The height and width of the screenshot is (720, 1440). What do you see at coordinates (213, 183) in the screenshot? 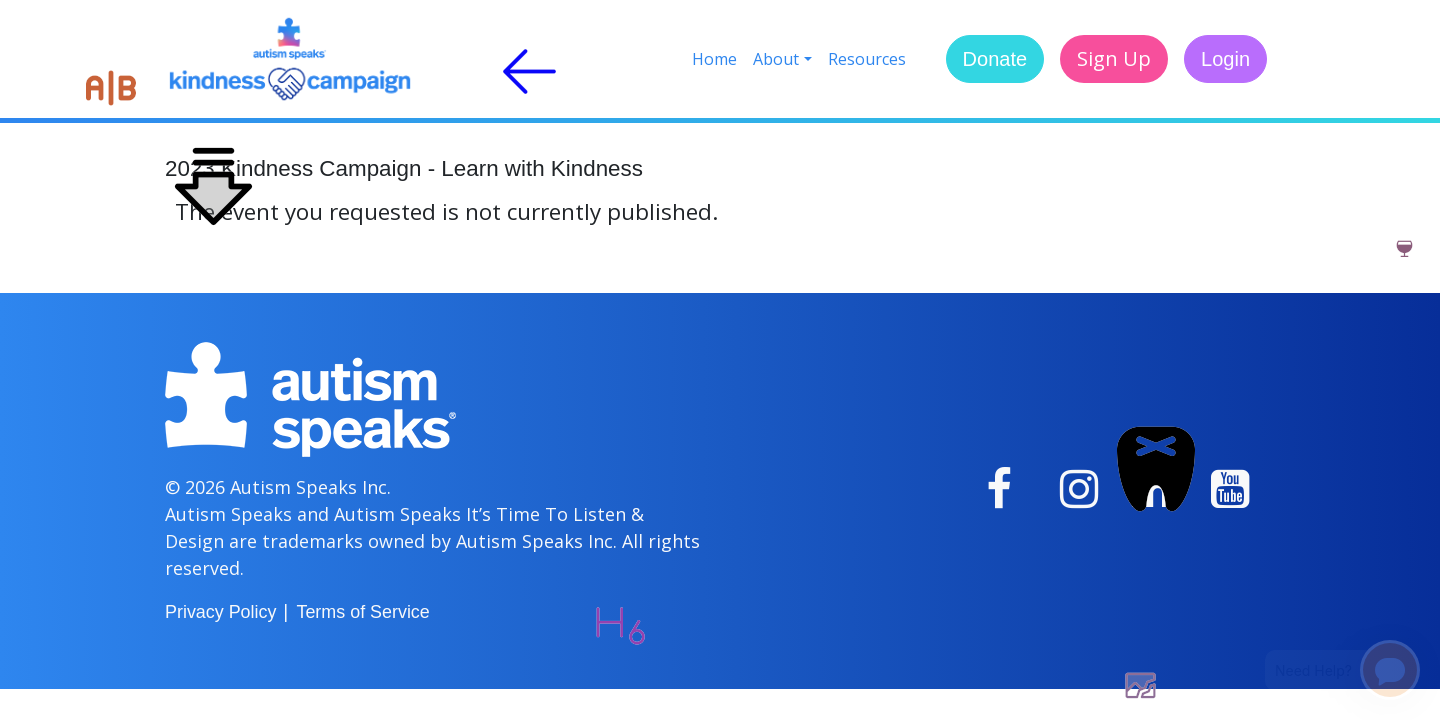
I see `download file or content` at bounding box center [213, 183].